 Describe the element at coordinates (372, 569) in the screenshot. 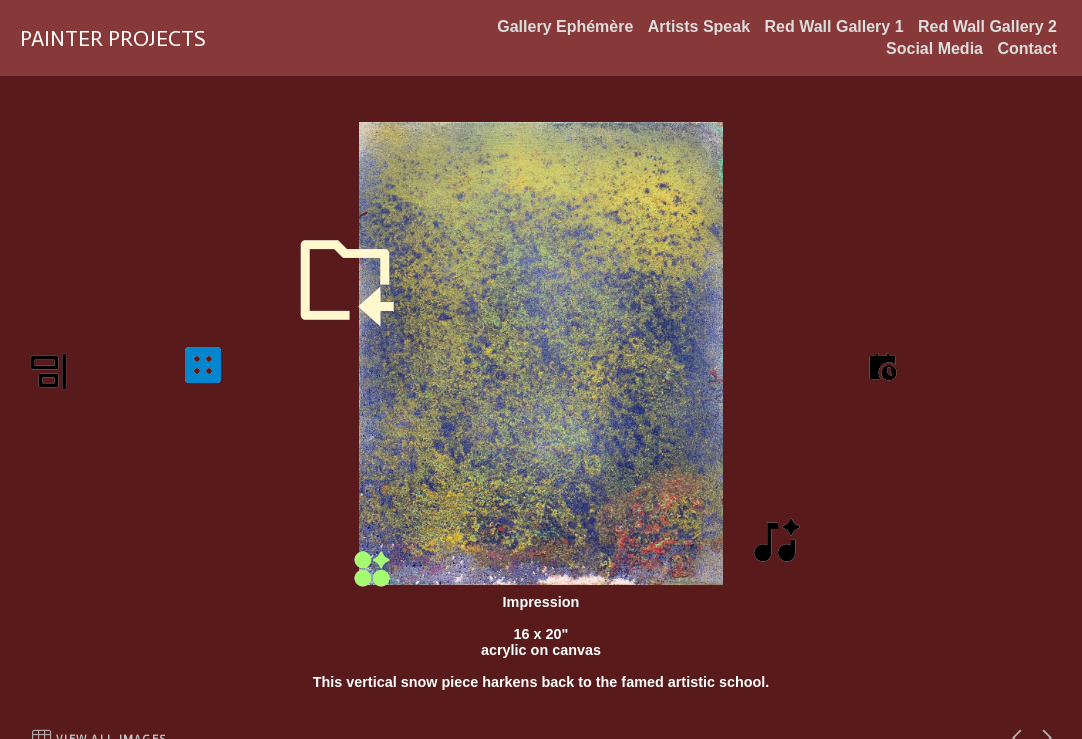

I see `access AI-powered applications` at that location.